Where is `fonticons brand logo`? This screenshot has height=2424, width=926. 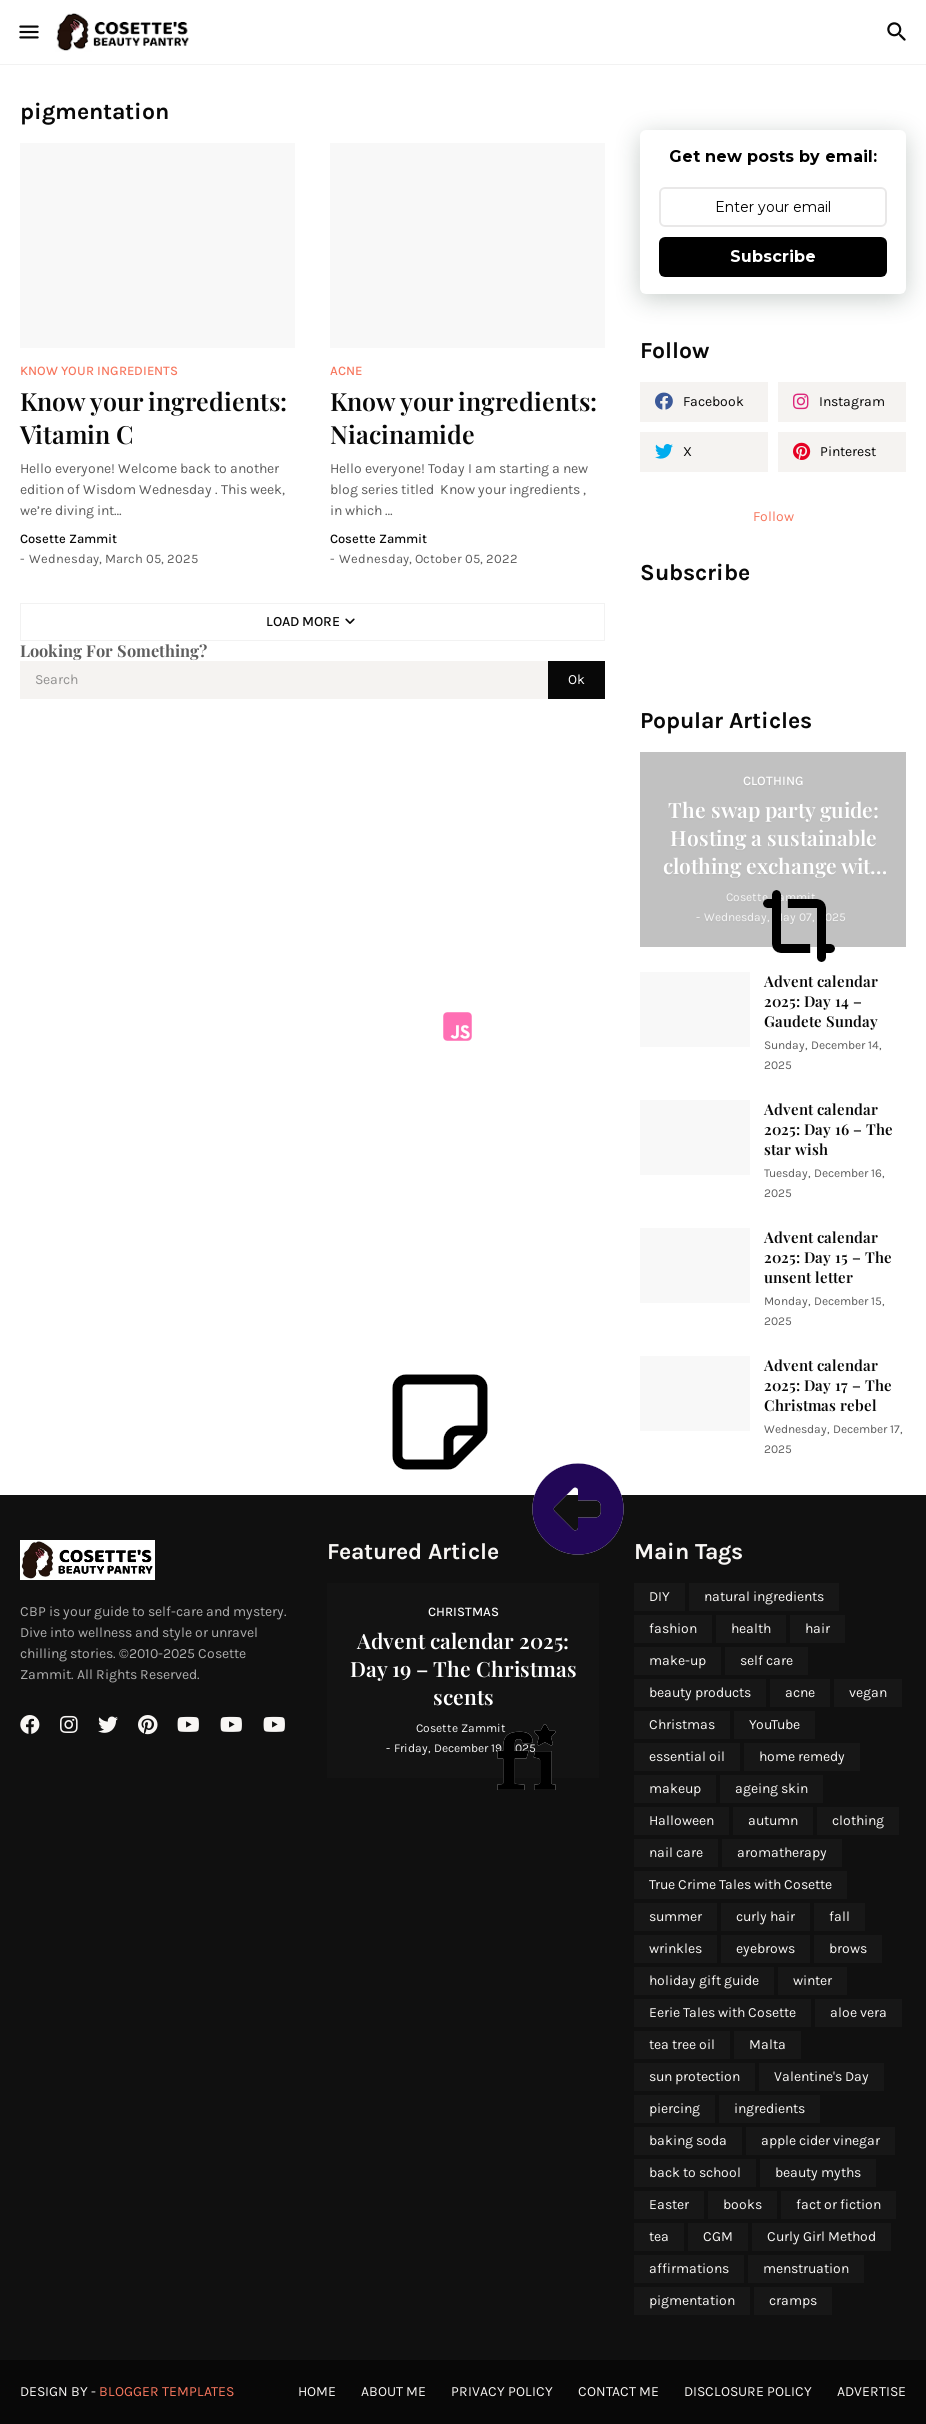
fonticons brand logo is located at coordinates (526, 1755).